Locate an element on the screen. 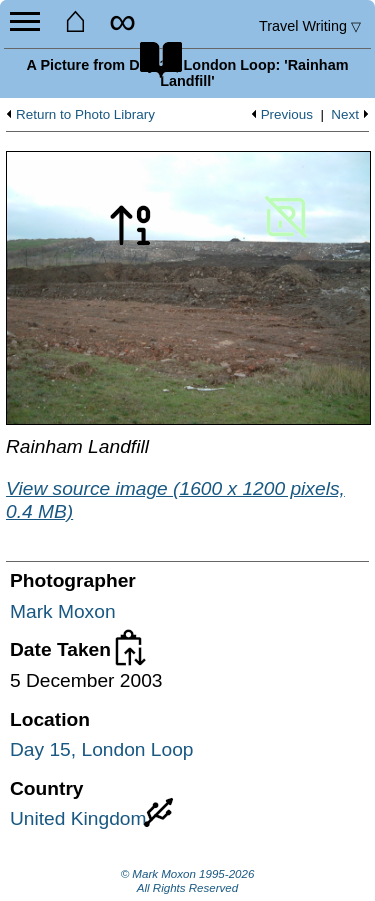 The image size is (375, 901). copy to clipboard is located at coordinates (128, 647).